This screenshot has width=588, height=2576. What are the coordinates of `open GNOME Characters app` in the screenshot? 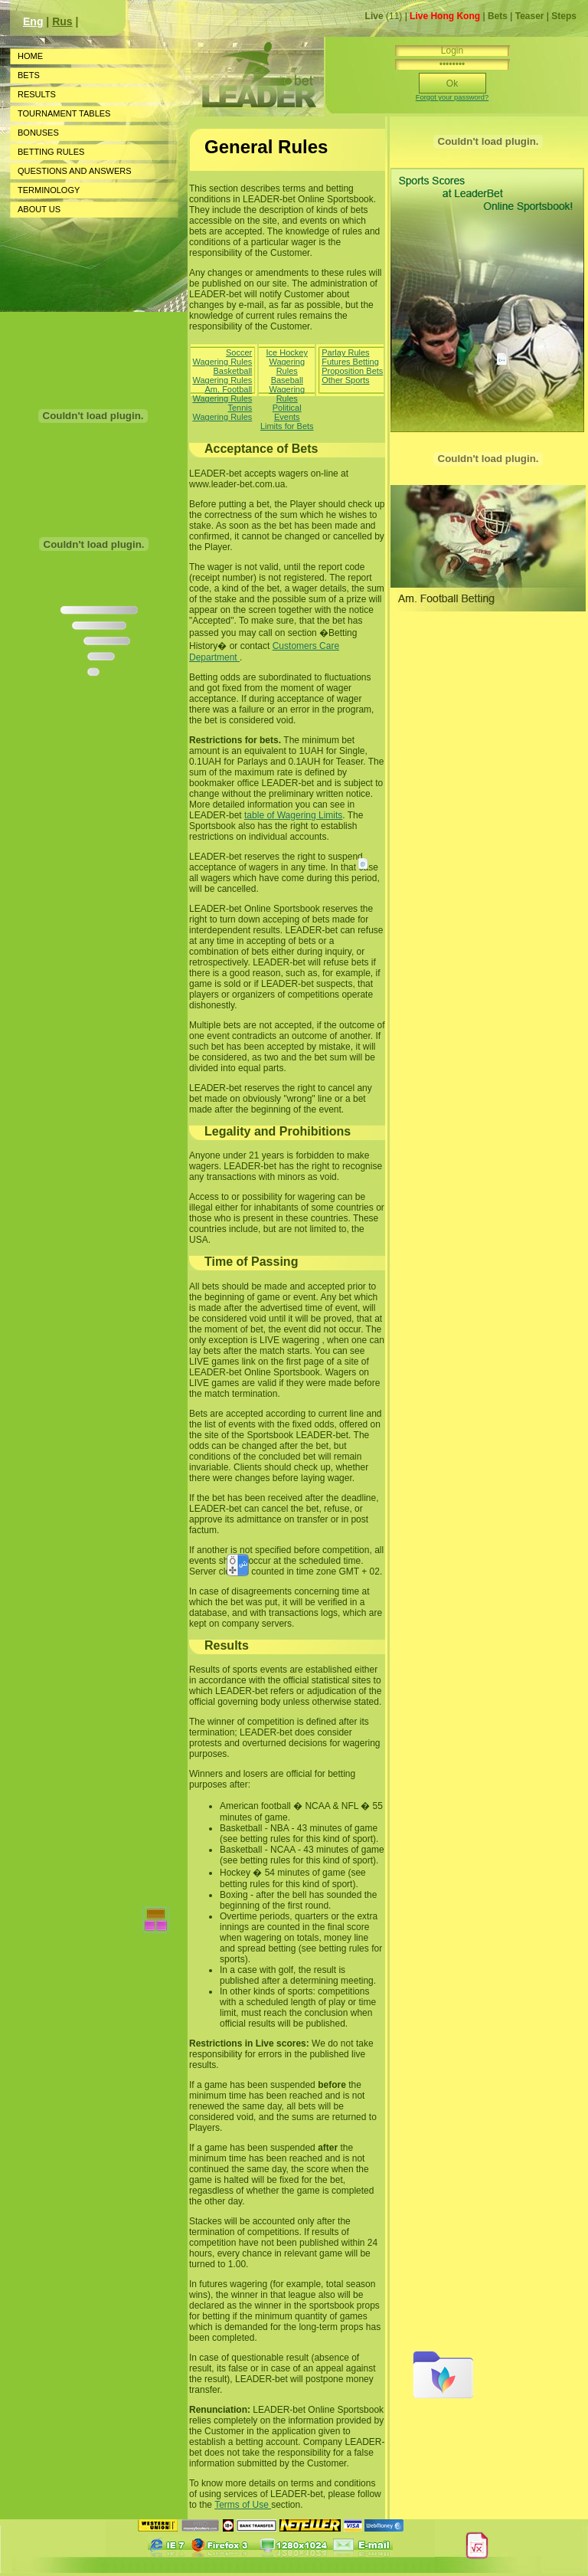 It's located at (237, 1565).